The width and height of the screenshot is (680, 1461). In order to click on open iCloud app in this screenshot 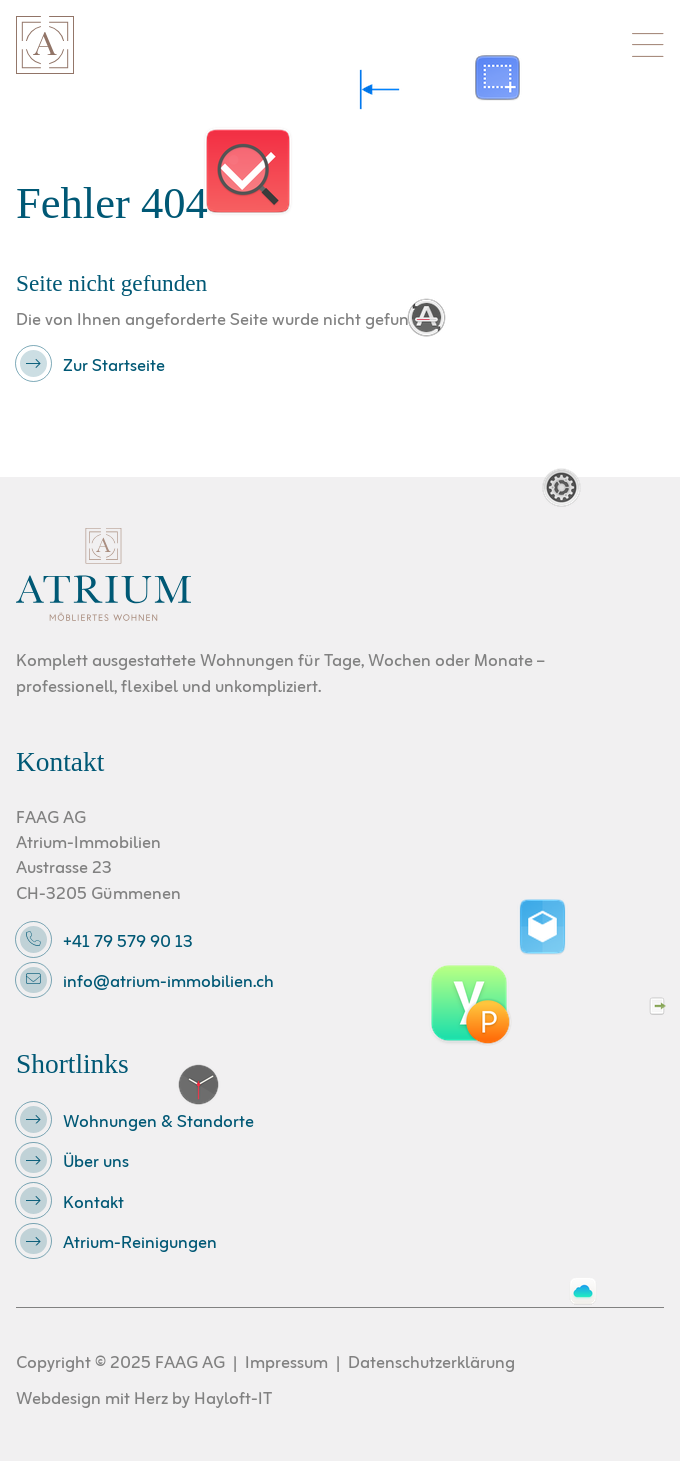, I will do `click(583, 1291)`.